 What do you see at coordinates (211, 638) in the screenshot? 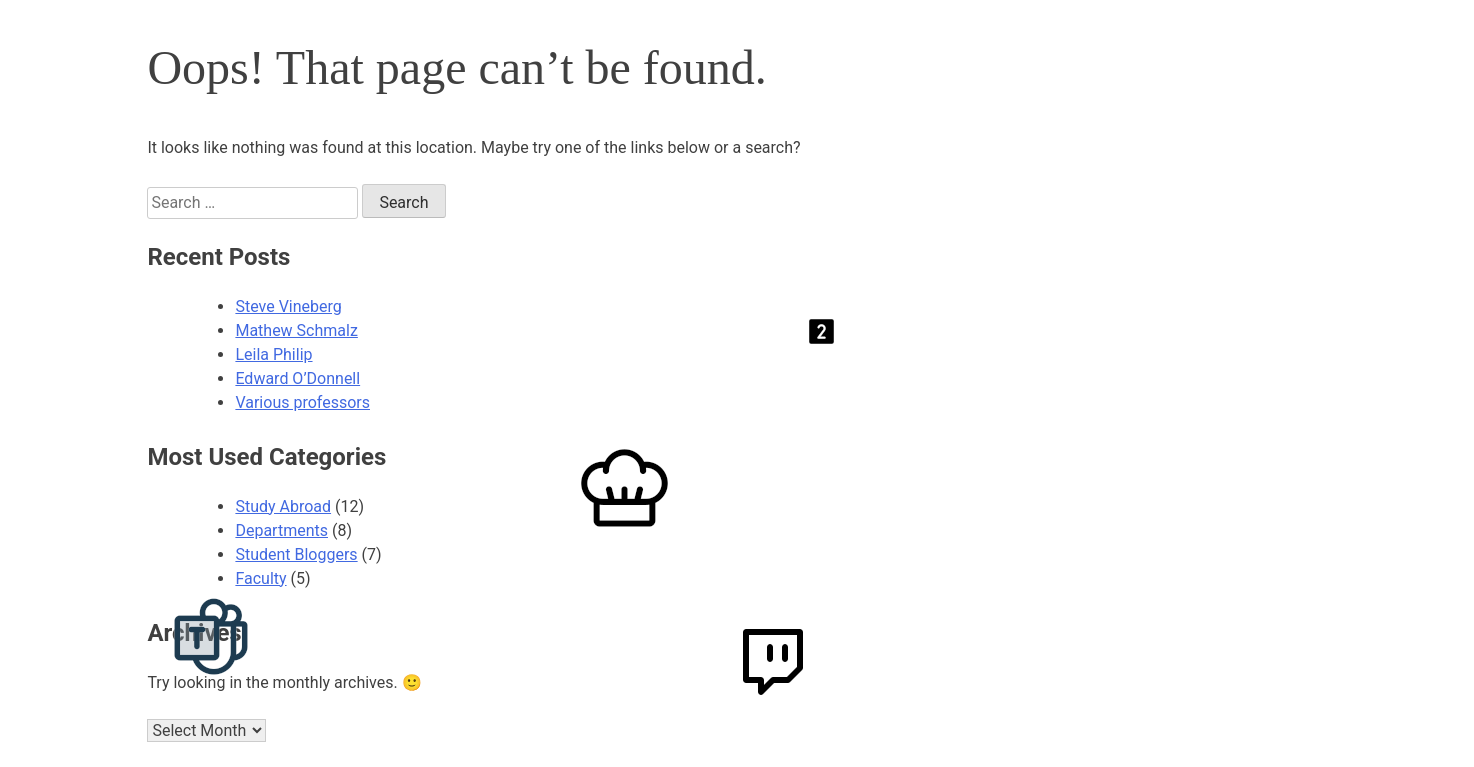
I see `open microsoft teams` at bounding box center [211, 638].